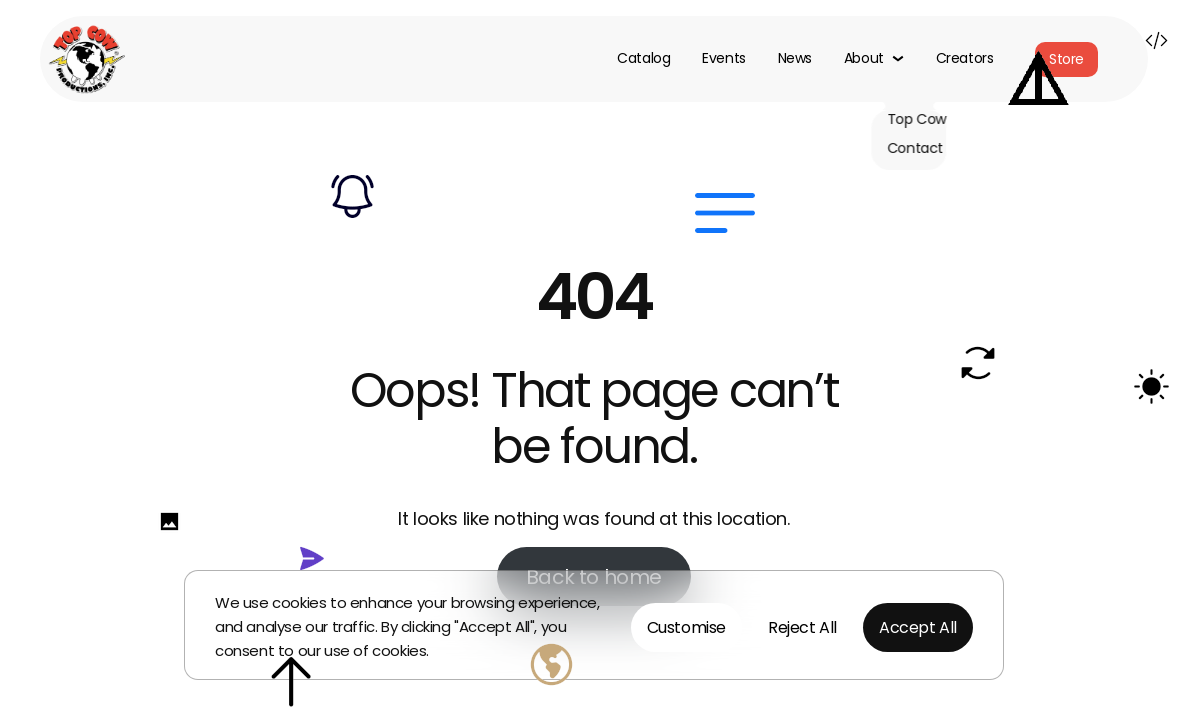  Describe the element at coordinates (311, 558) in the screenshot. I see `send a message` at that location.